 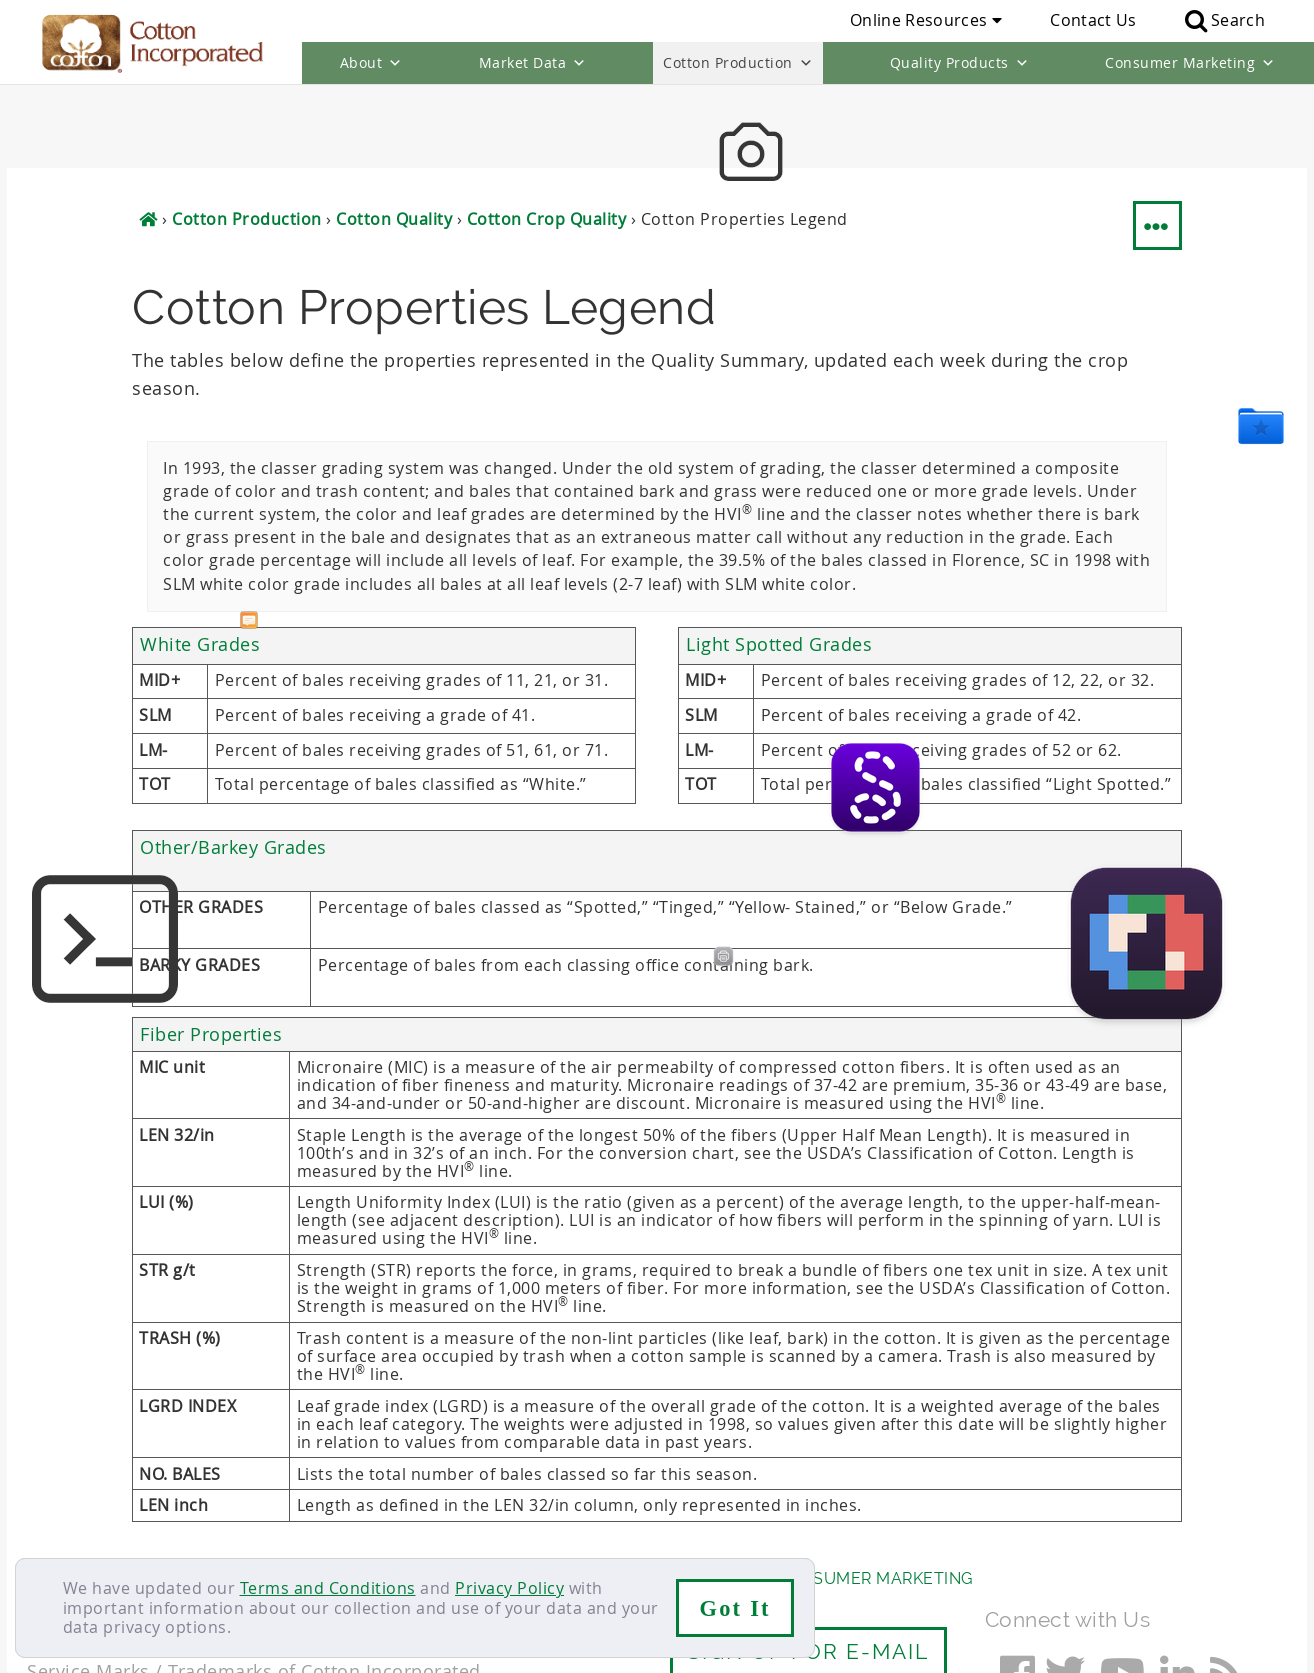 I want to click on open Seamly2D pattern drafting application, so click(x=875, y=787).